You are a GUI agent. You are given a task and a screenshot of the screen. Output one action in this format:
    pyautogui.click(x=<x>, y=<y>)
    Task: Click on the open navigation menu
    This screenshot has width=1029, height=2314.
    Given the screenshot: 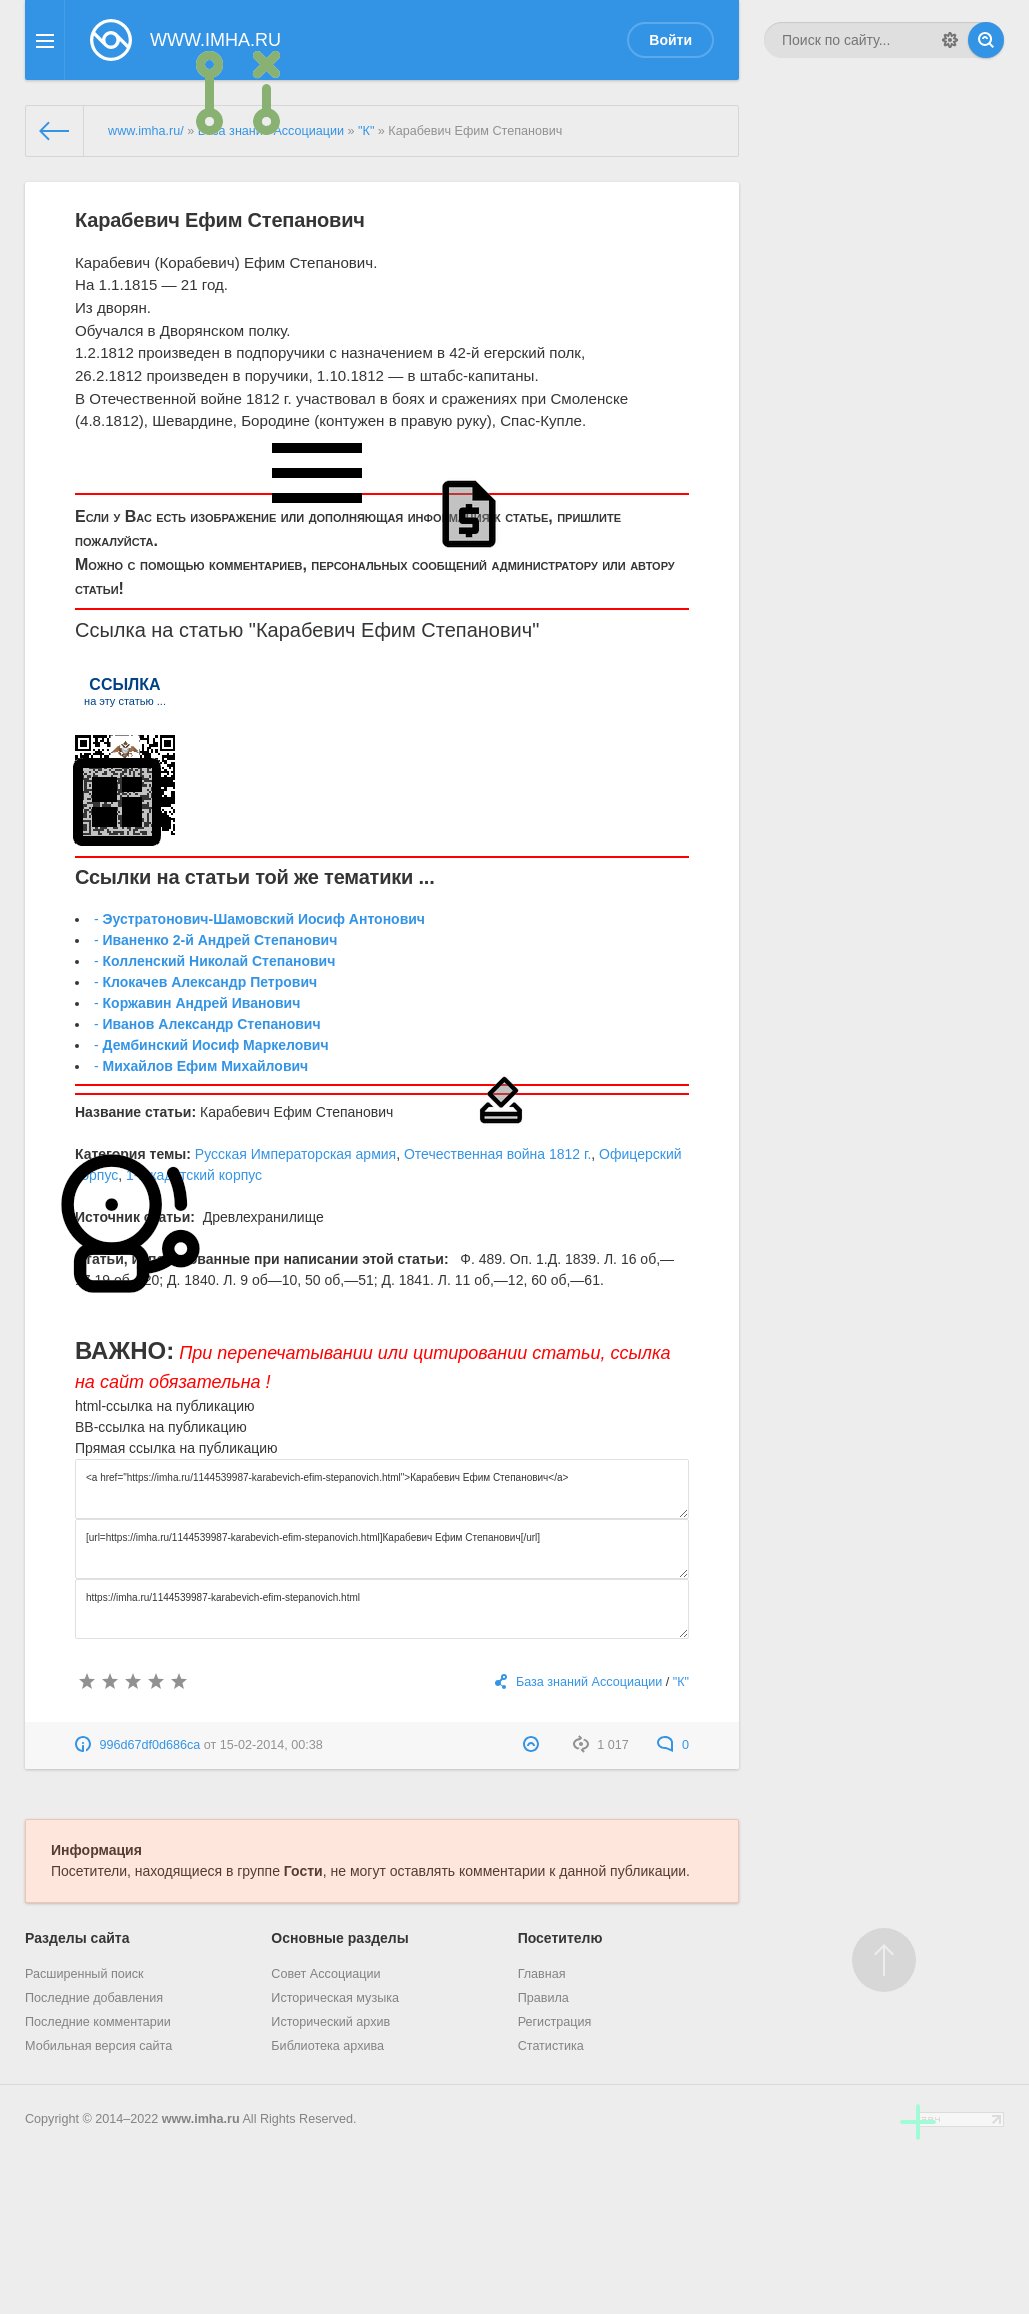 What is the action you would take?
    pyautogui.click(x=317, y=473)
    